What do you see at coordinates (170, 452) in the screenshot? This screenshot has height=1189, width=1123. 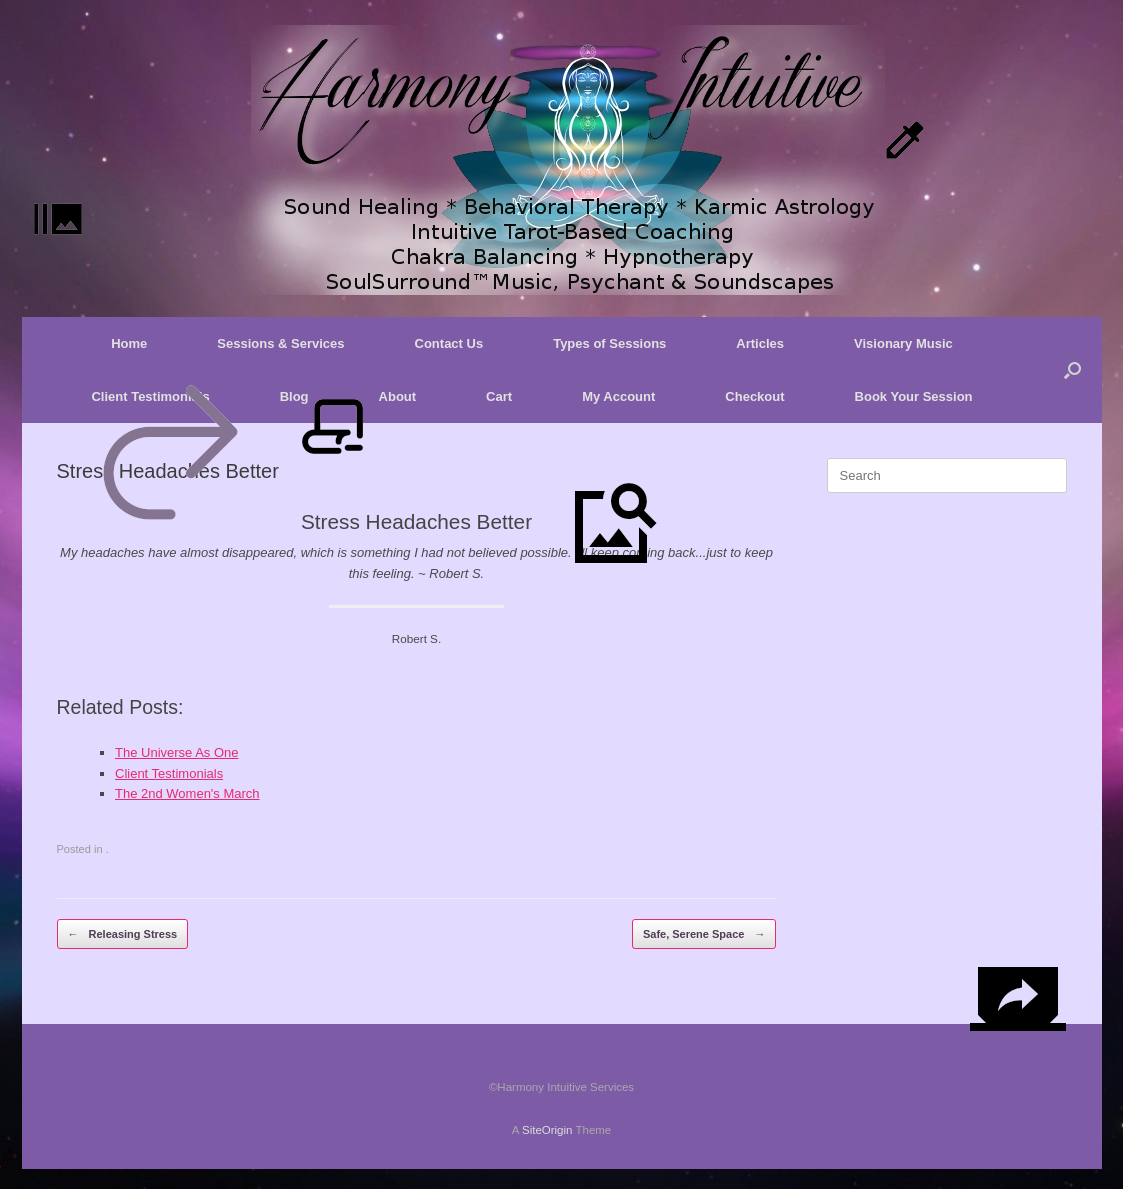 I see `redo last action` at bounding box center [170, 452].